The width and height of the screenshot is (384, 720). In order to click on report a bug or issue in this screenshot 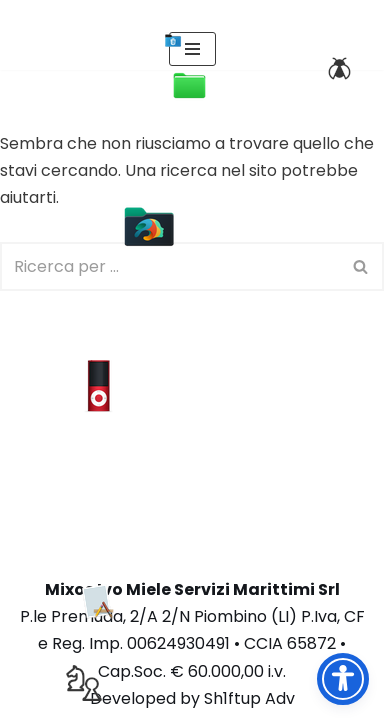, I will do `click(339, 68)`.